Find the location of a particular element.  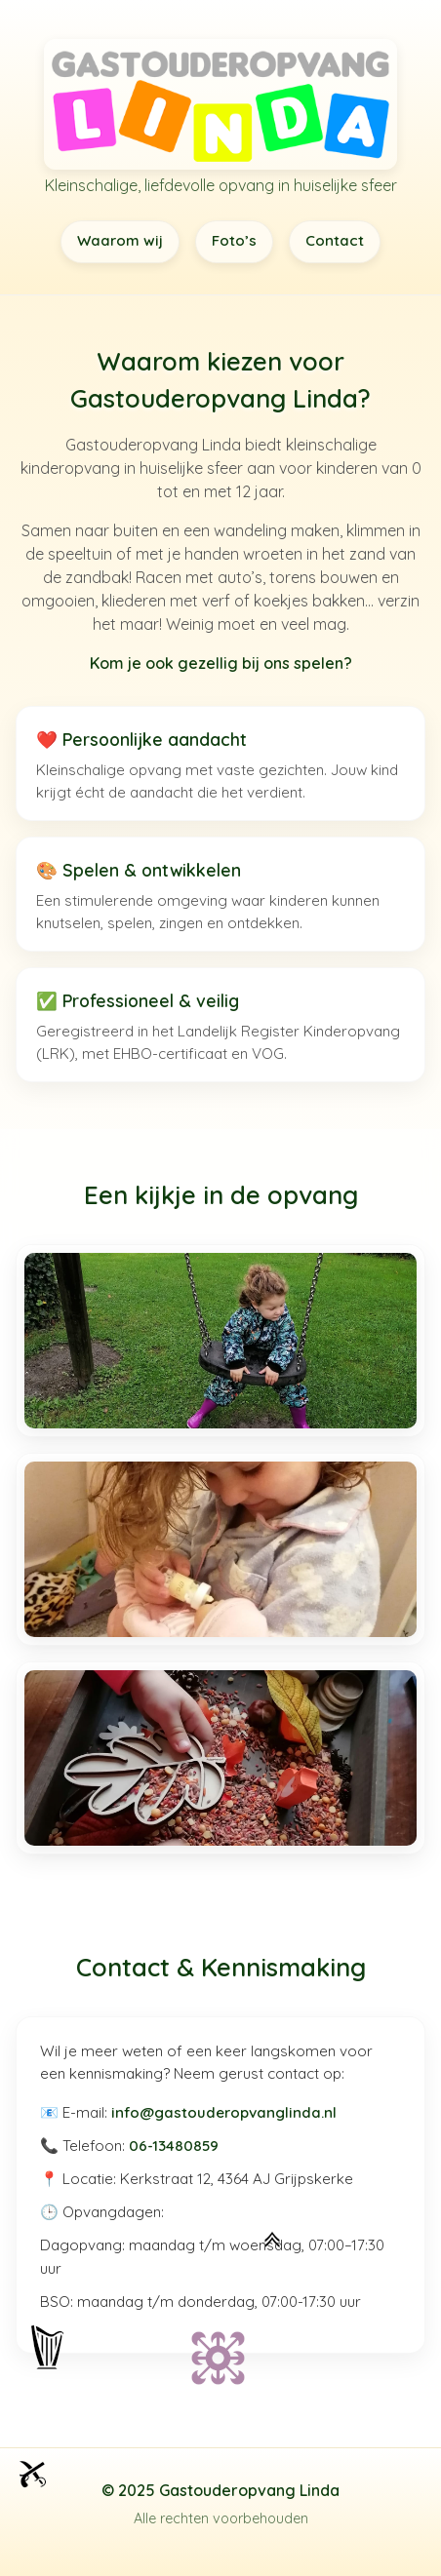

indicates corporal military rank is located at coordinates (272, 2240).